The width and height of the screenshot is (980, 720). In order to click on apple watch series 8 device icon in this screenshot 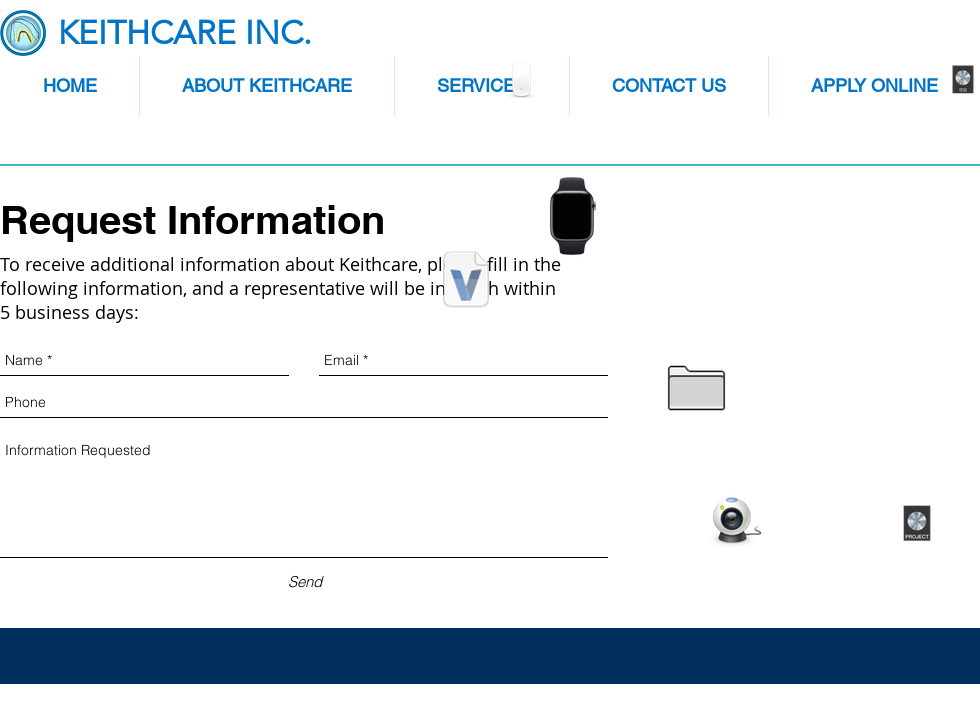, I will do `click(572, 216)`.